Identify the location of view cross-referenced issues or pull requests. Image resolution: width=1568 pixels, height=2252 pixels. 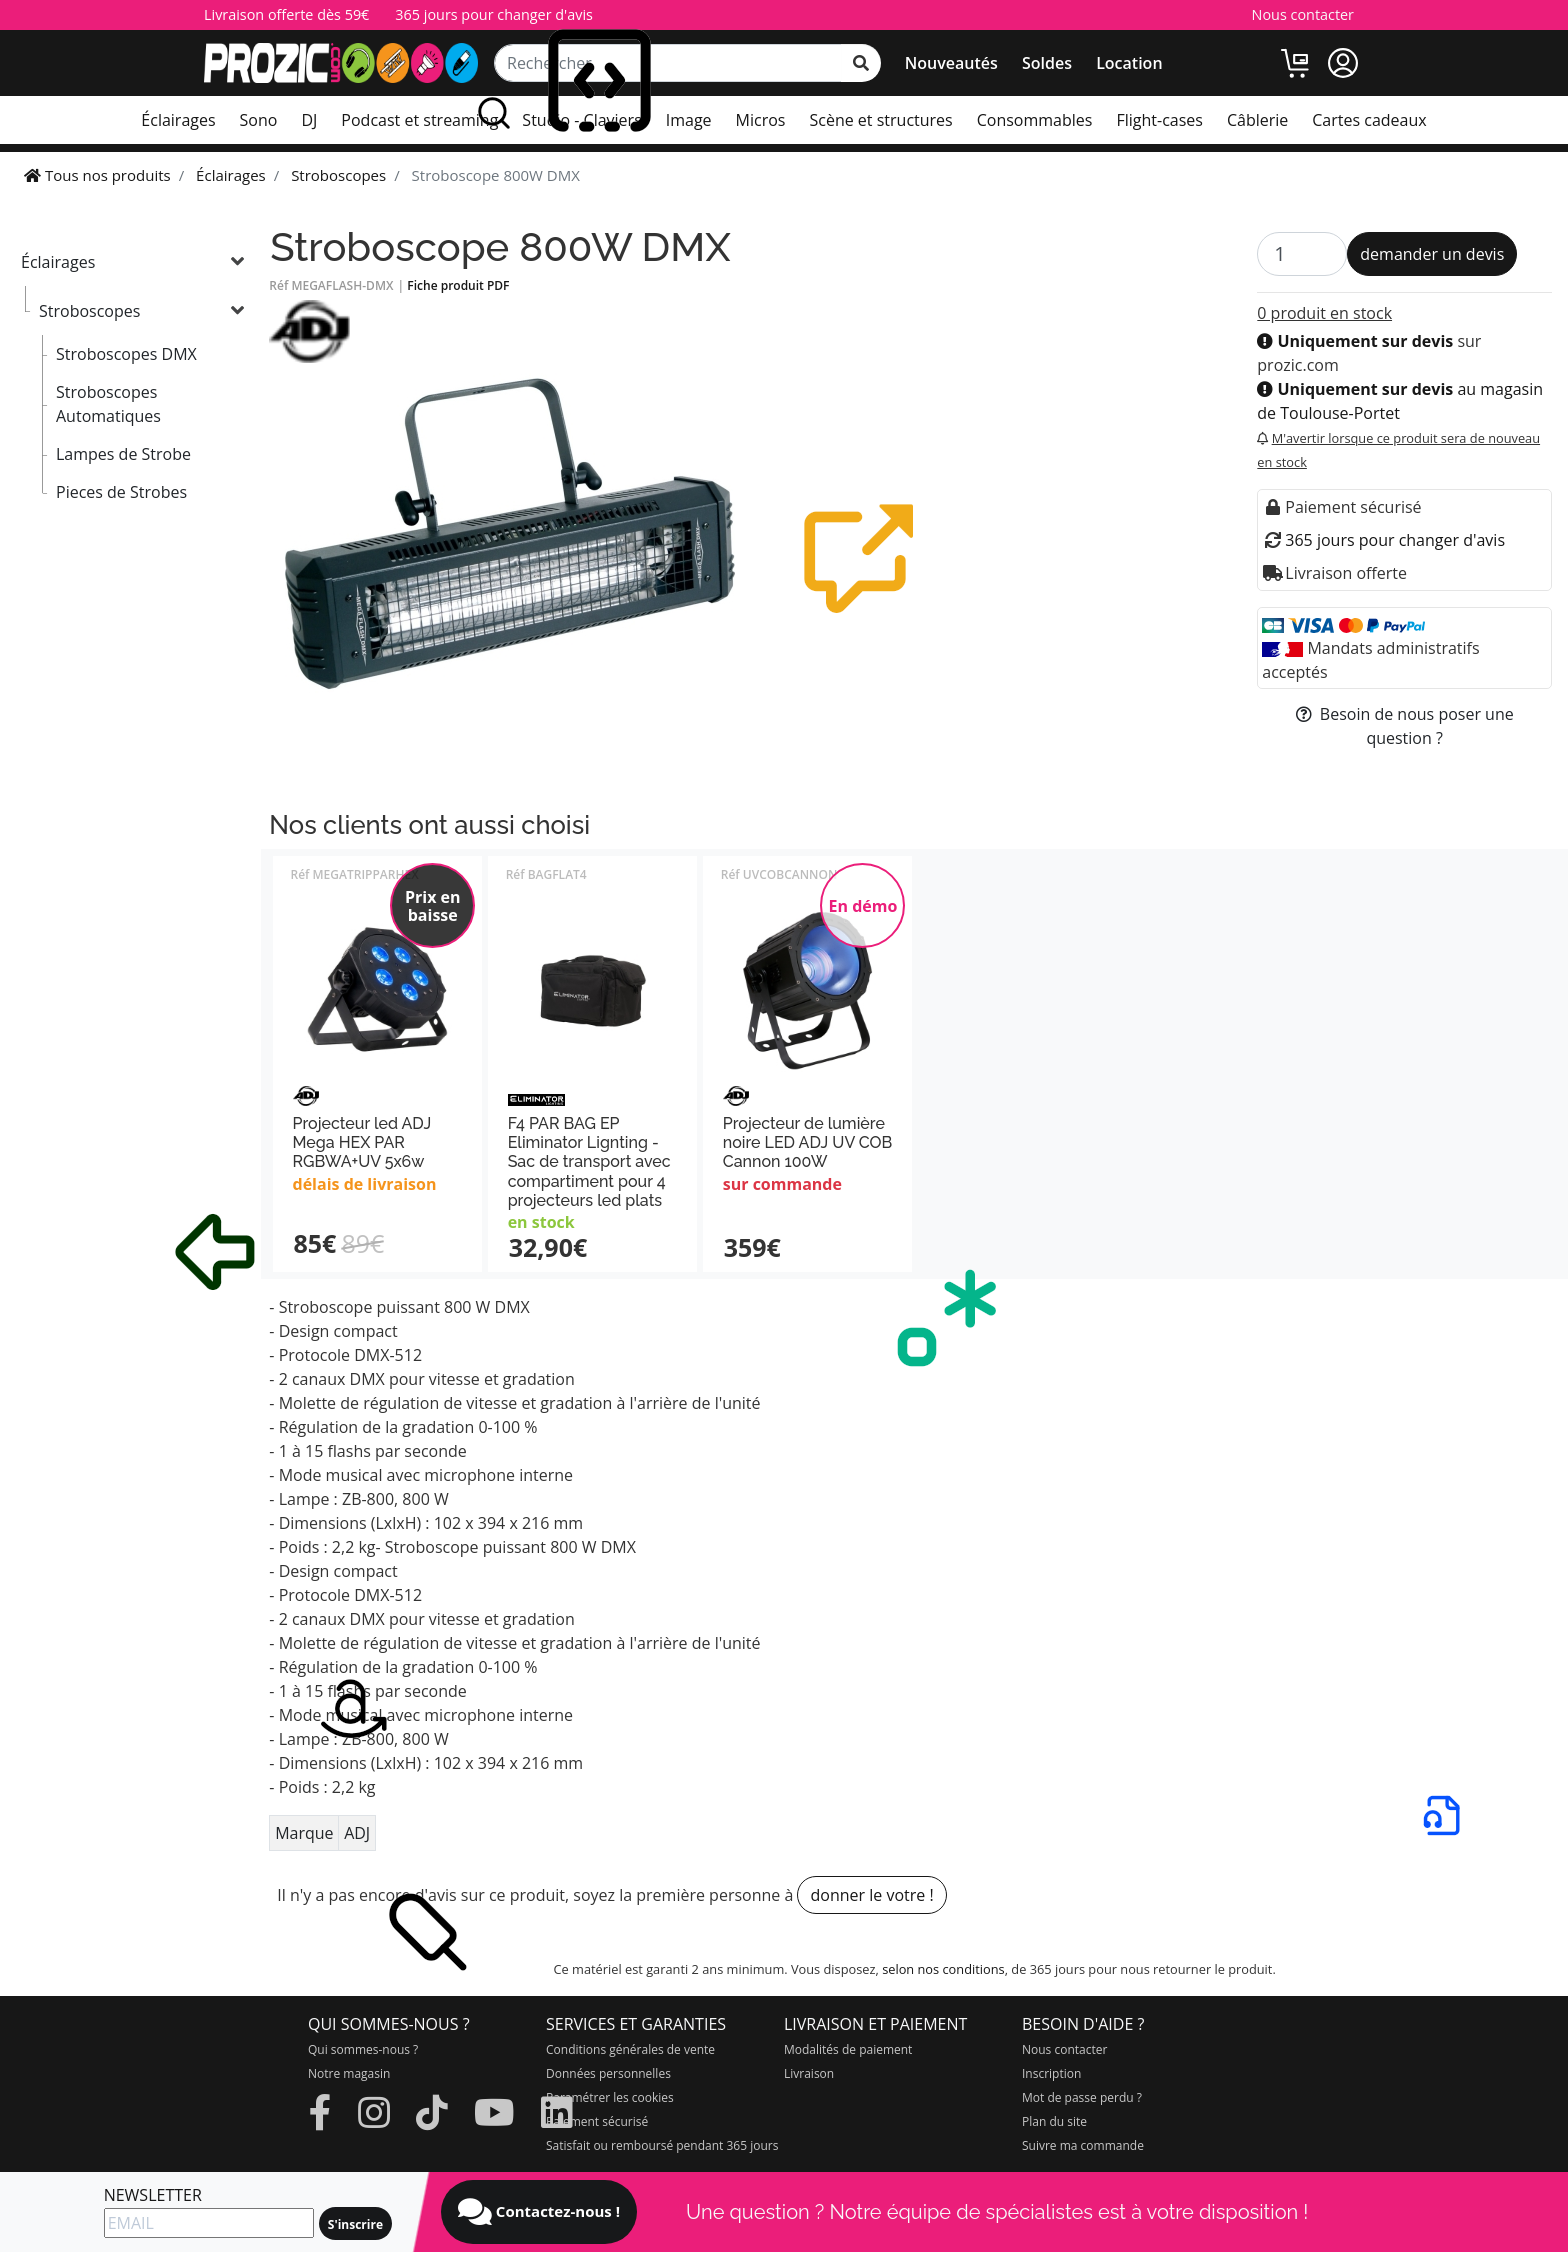
(855, 555).